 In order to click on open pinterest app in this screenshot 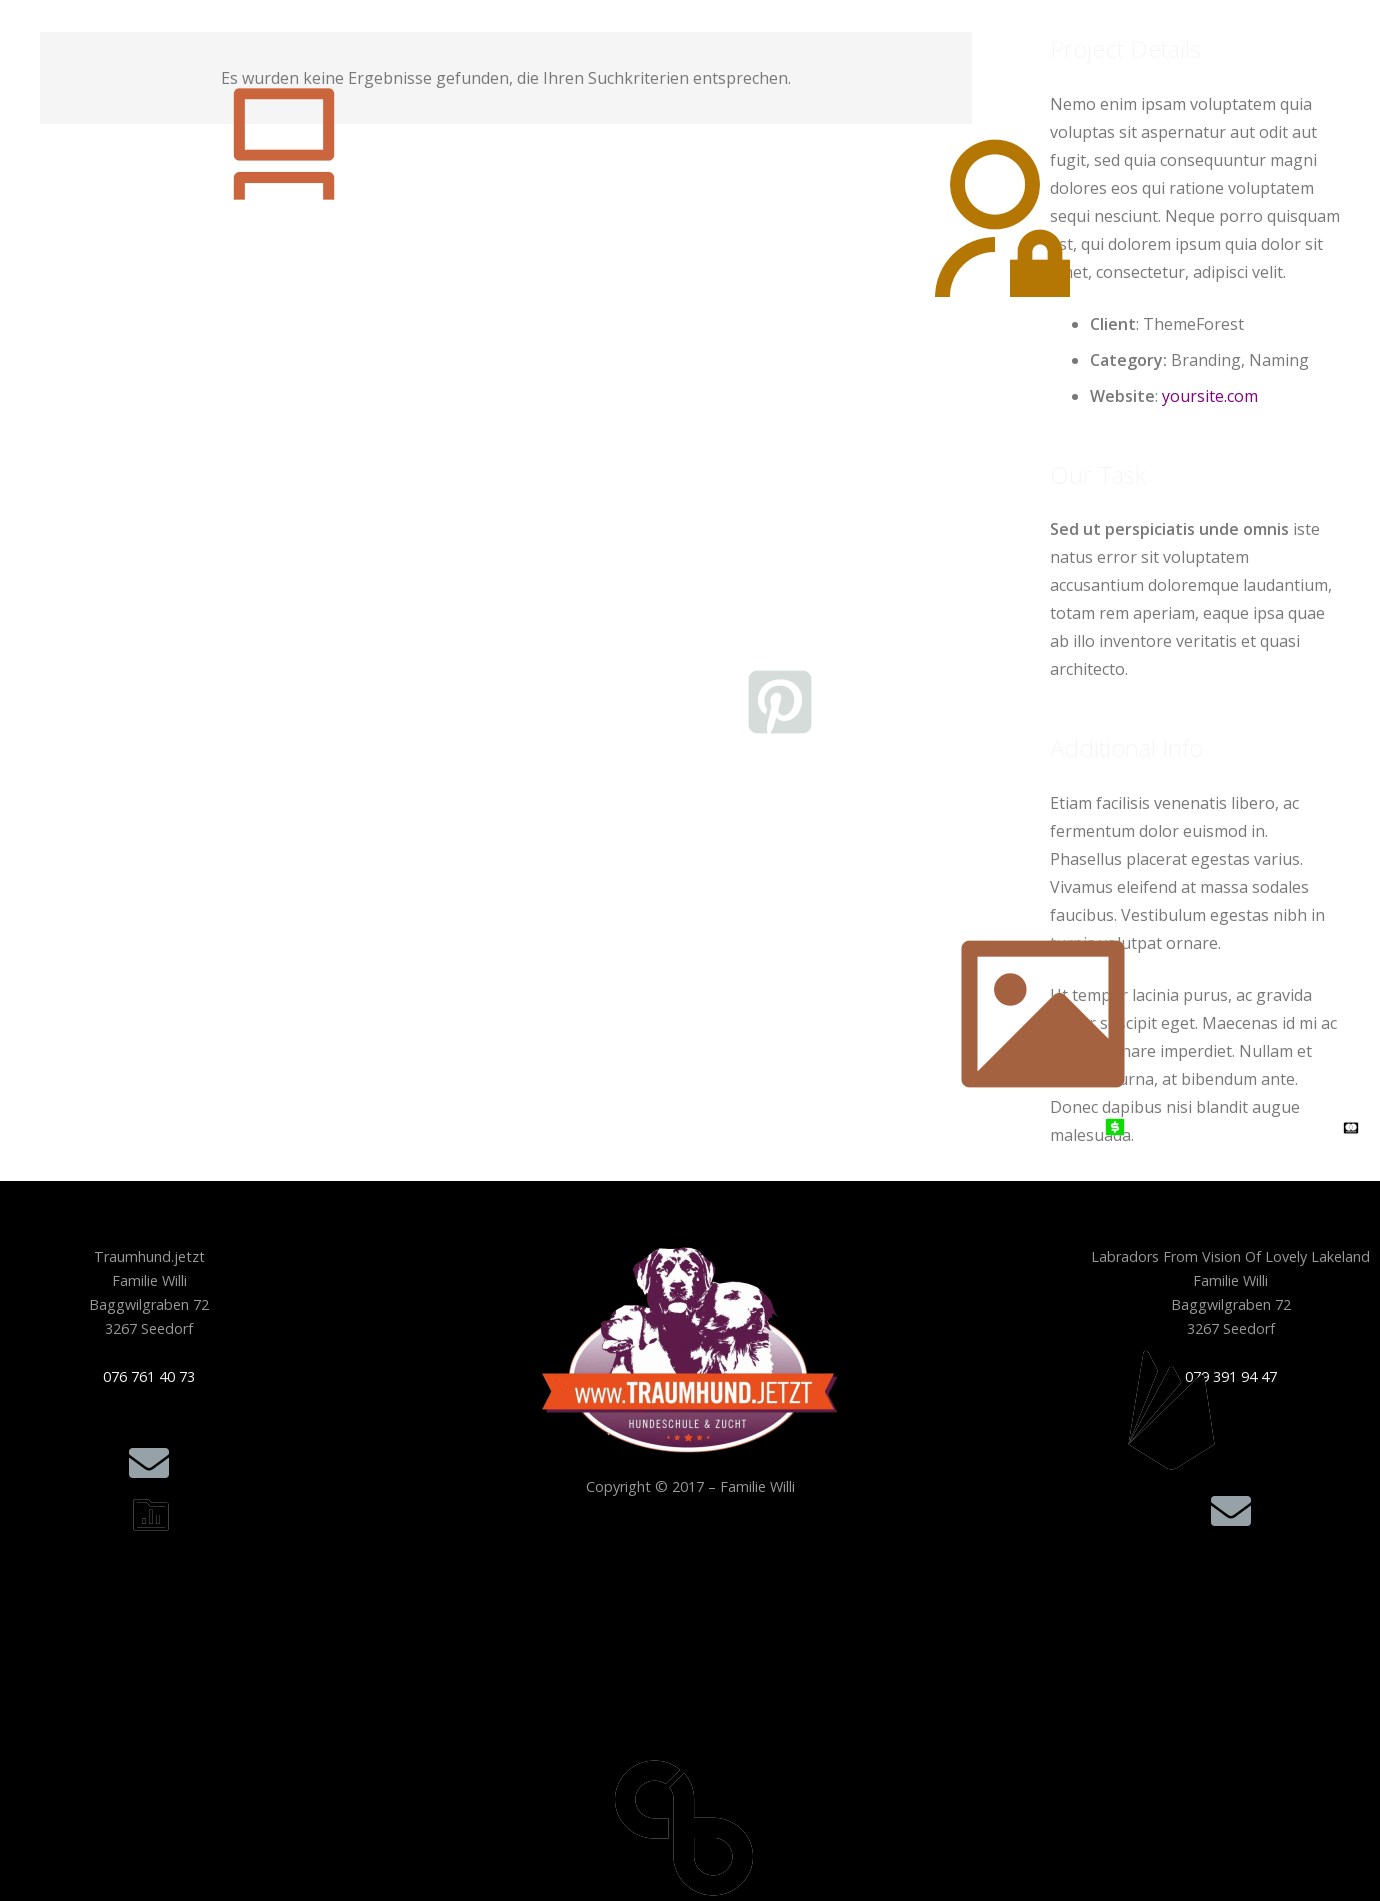, I will do `click(780, 702)`.